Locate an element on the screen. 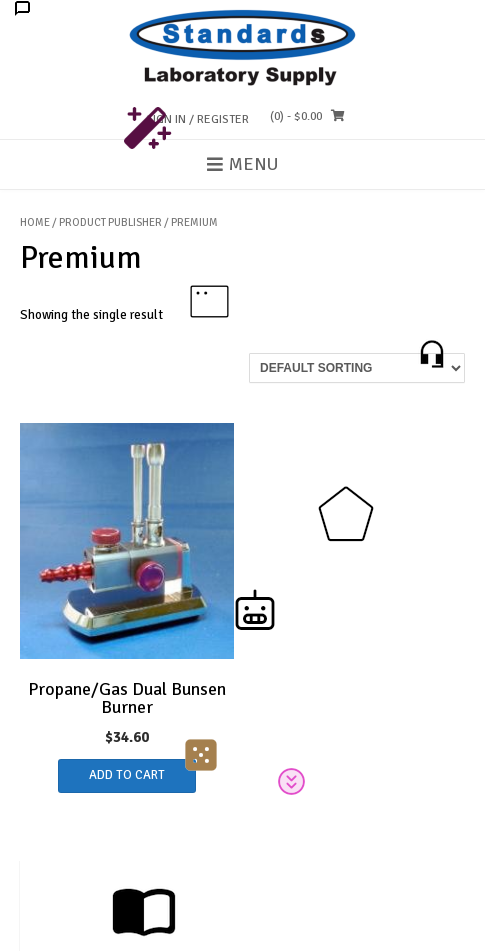  roll dice or randomize selection is located at coordinates (201, 755).